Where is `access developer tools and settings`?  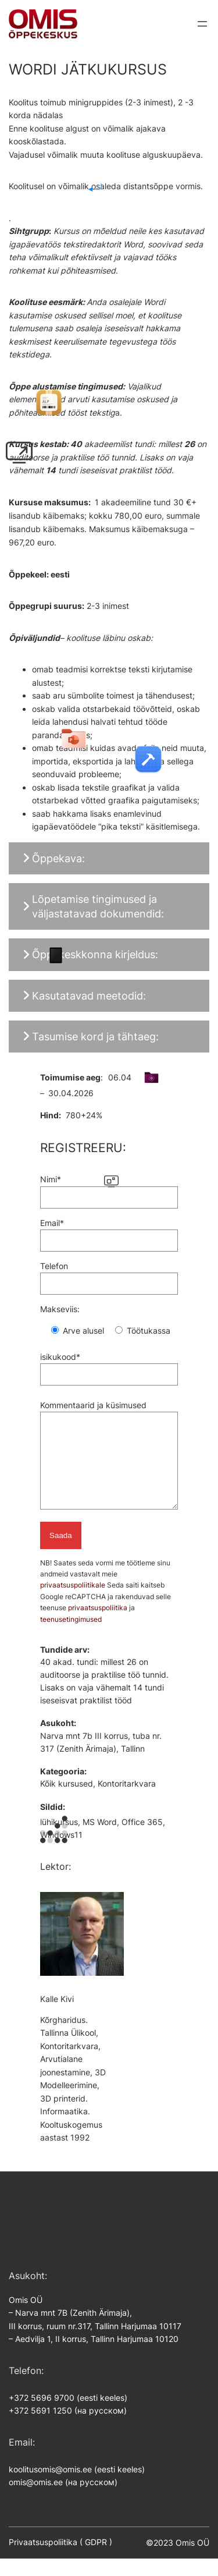
access developer tools and settings is located at coordinates (148, 760).